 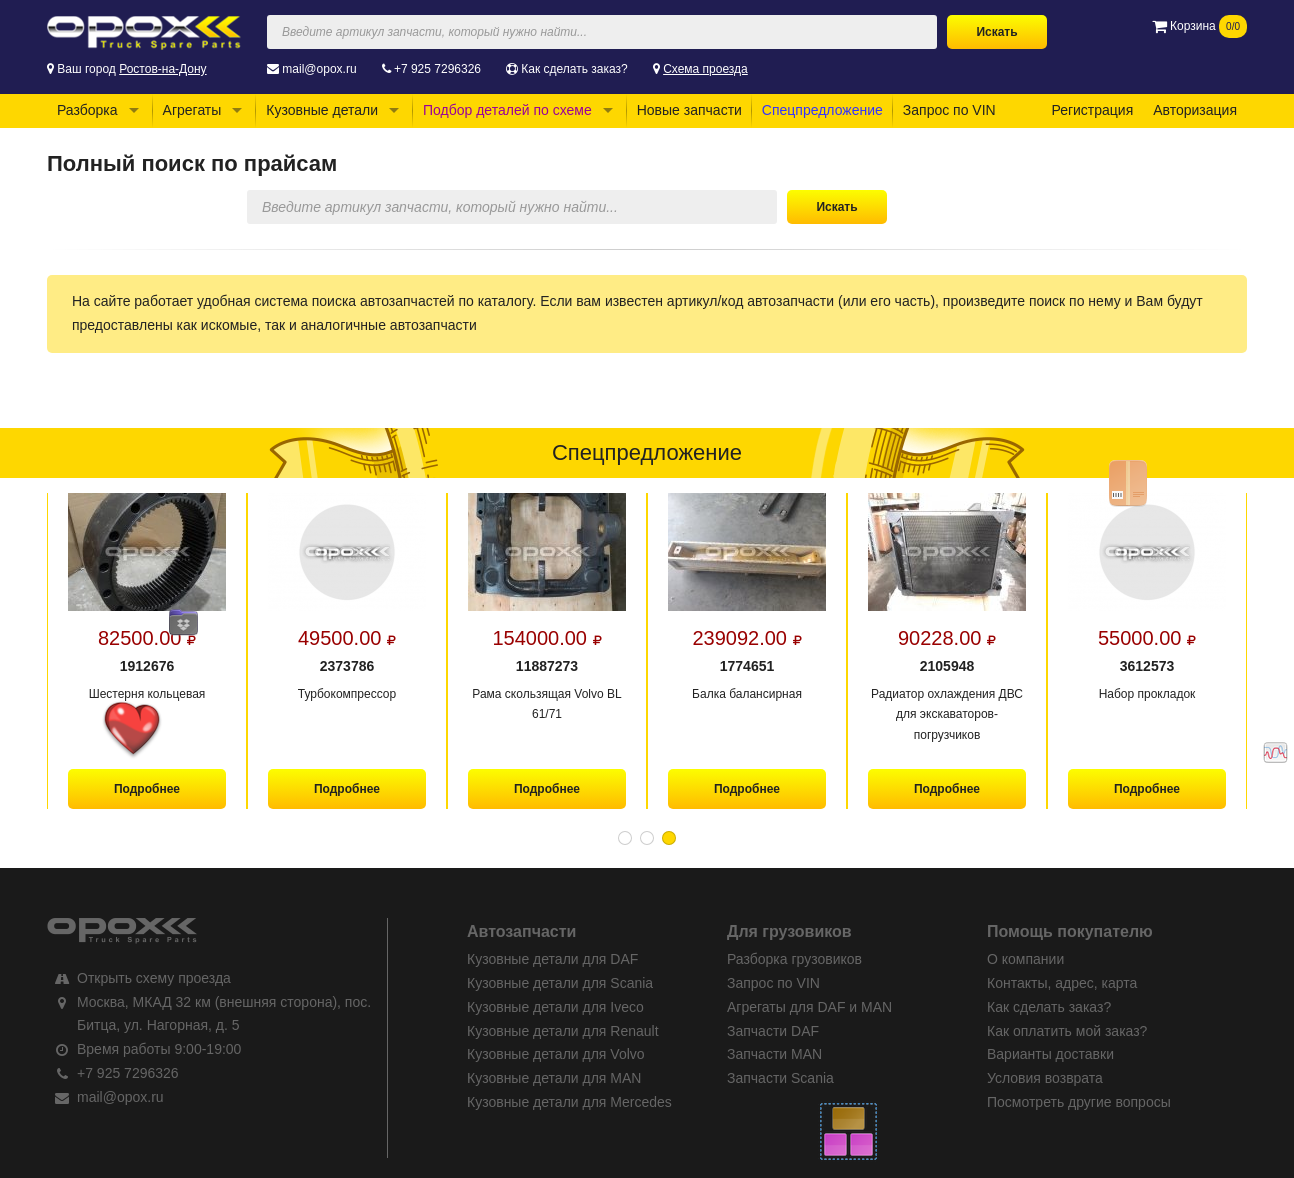 I want to click on access your favorite items, so click(x=134, y=729).